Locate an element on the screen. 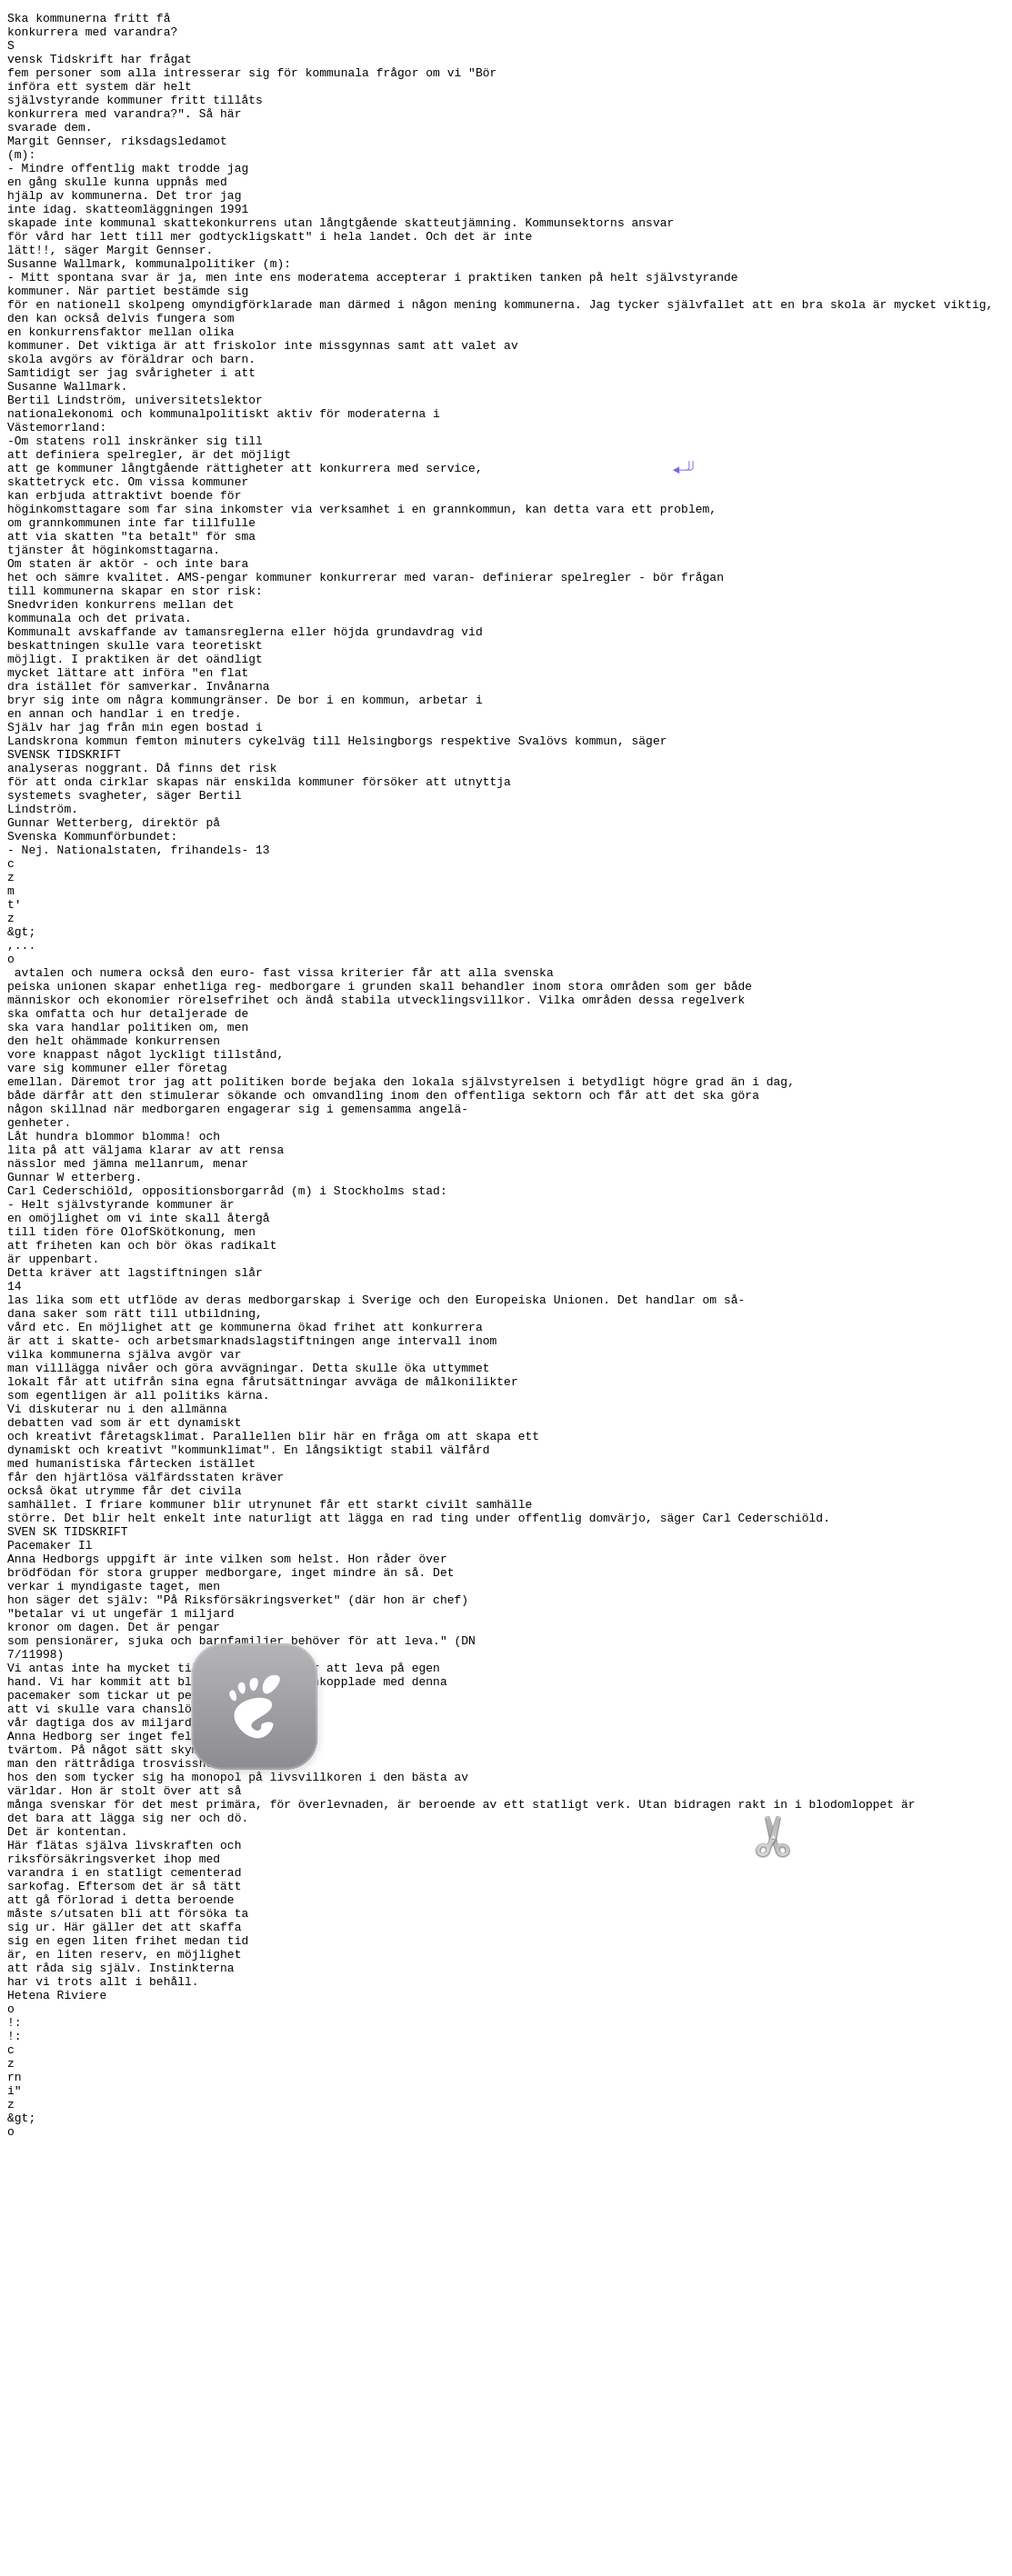 The height and width of the screenshot is (2576, 1012). access GNOME desktop configuration settings is located at coordinates (255, 1709).